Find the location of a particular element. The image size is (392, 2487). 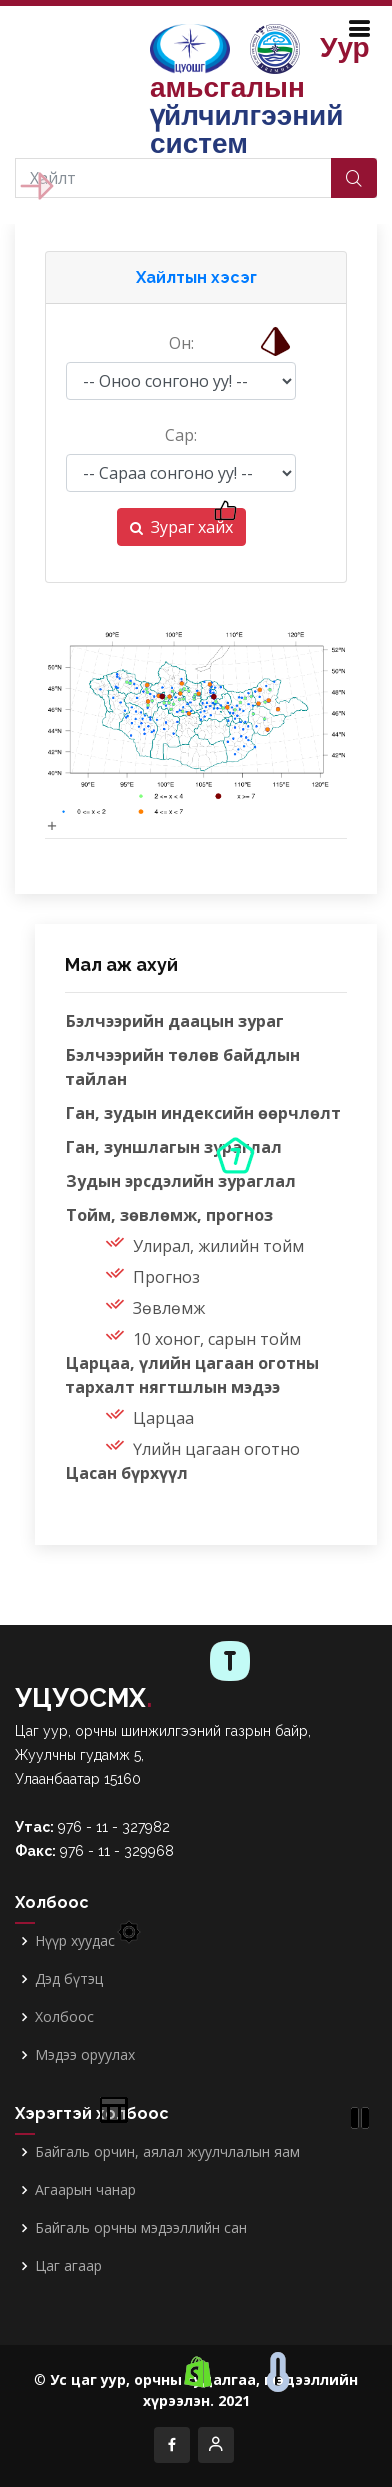

adjust screen brightness is located at coordinates (129, 1932).